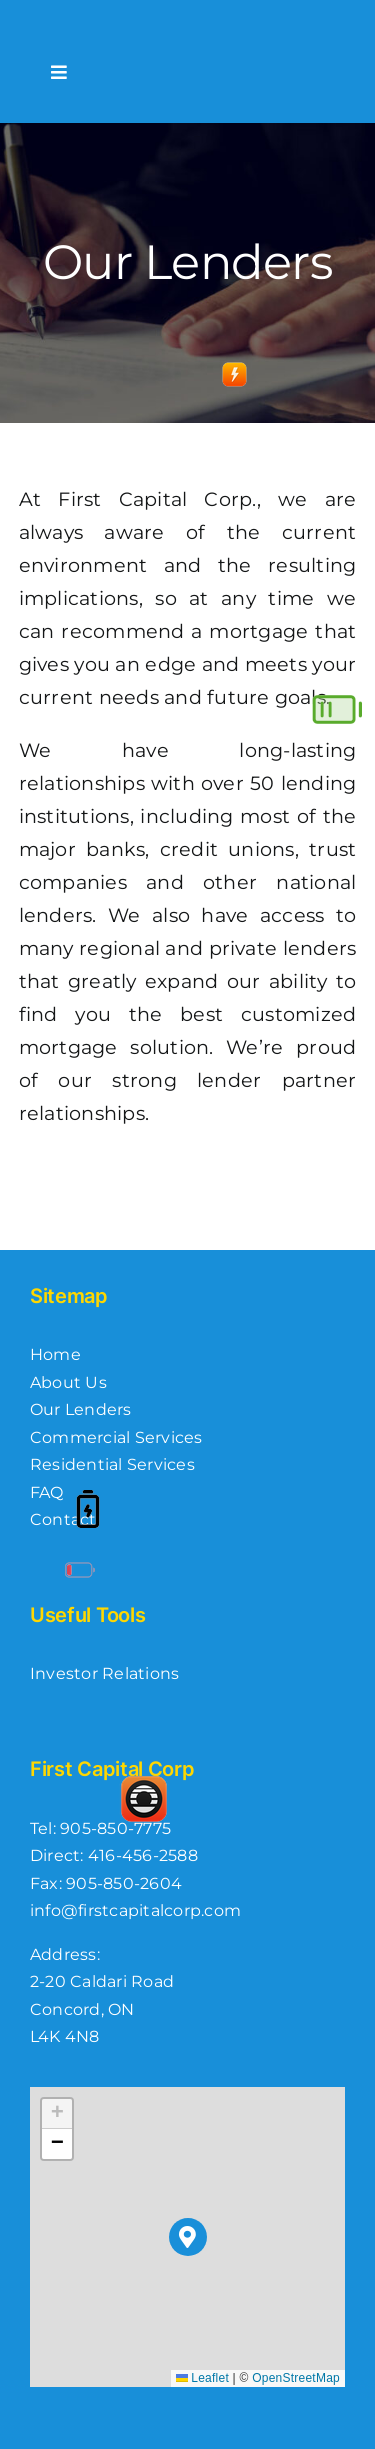 The width and height of the screenshot is (375, 2449). Describe the element at coordinates (88, 1509) in the screenshot. I see `indicates device is currently charging` at that location.